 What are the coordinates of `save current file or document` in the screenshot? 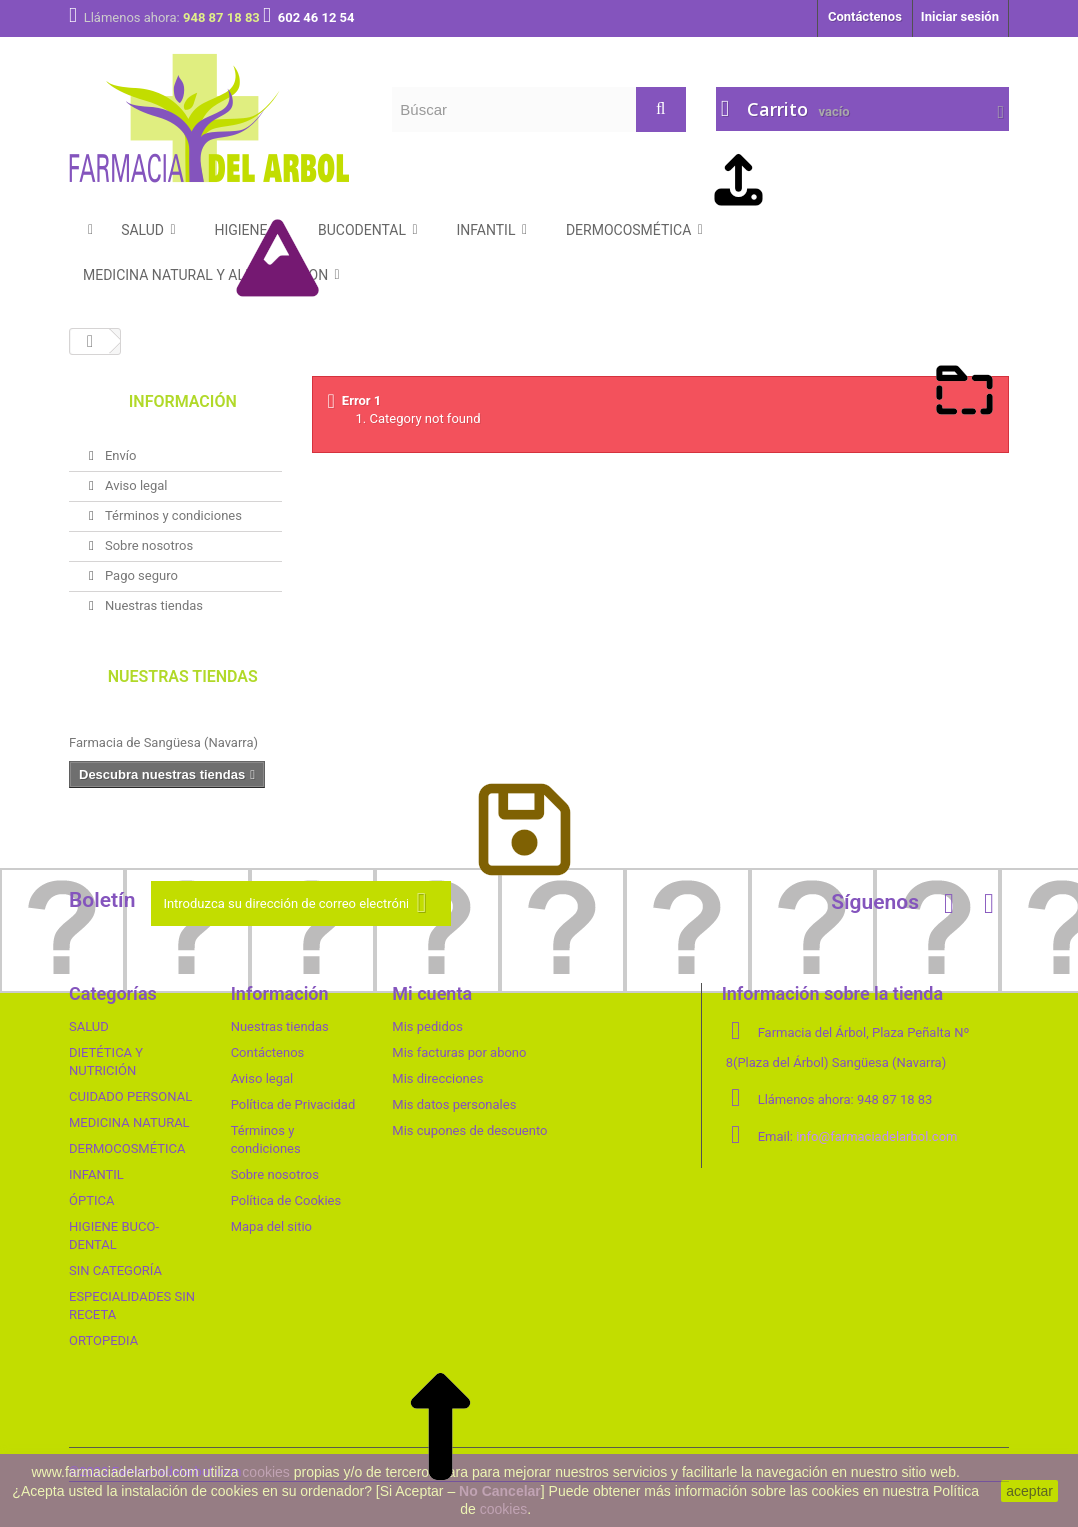 It's located at (524, 829).